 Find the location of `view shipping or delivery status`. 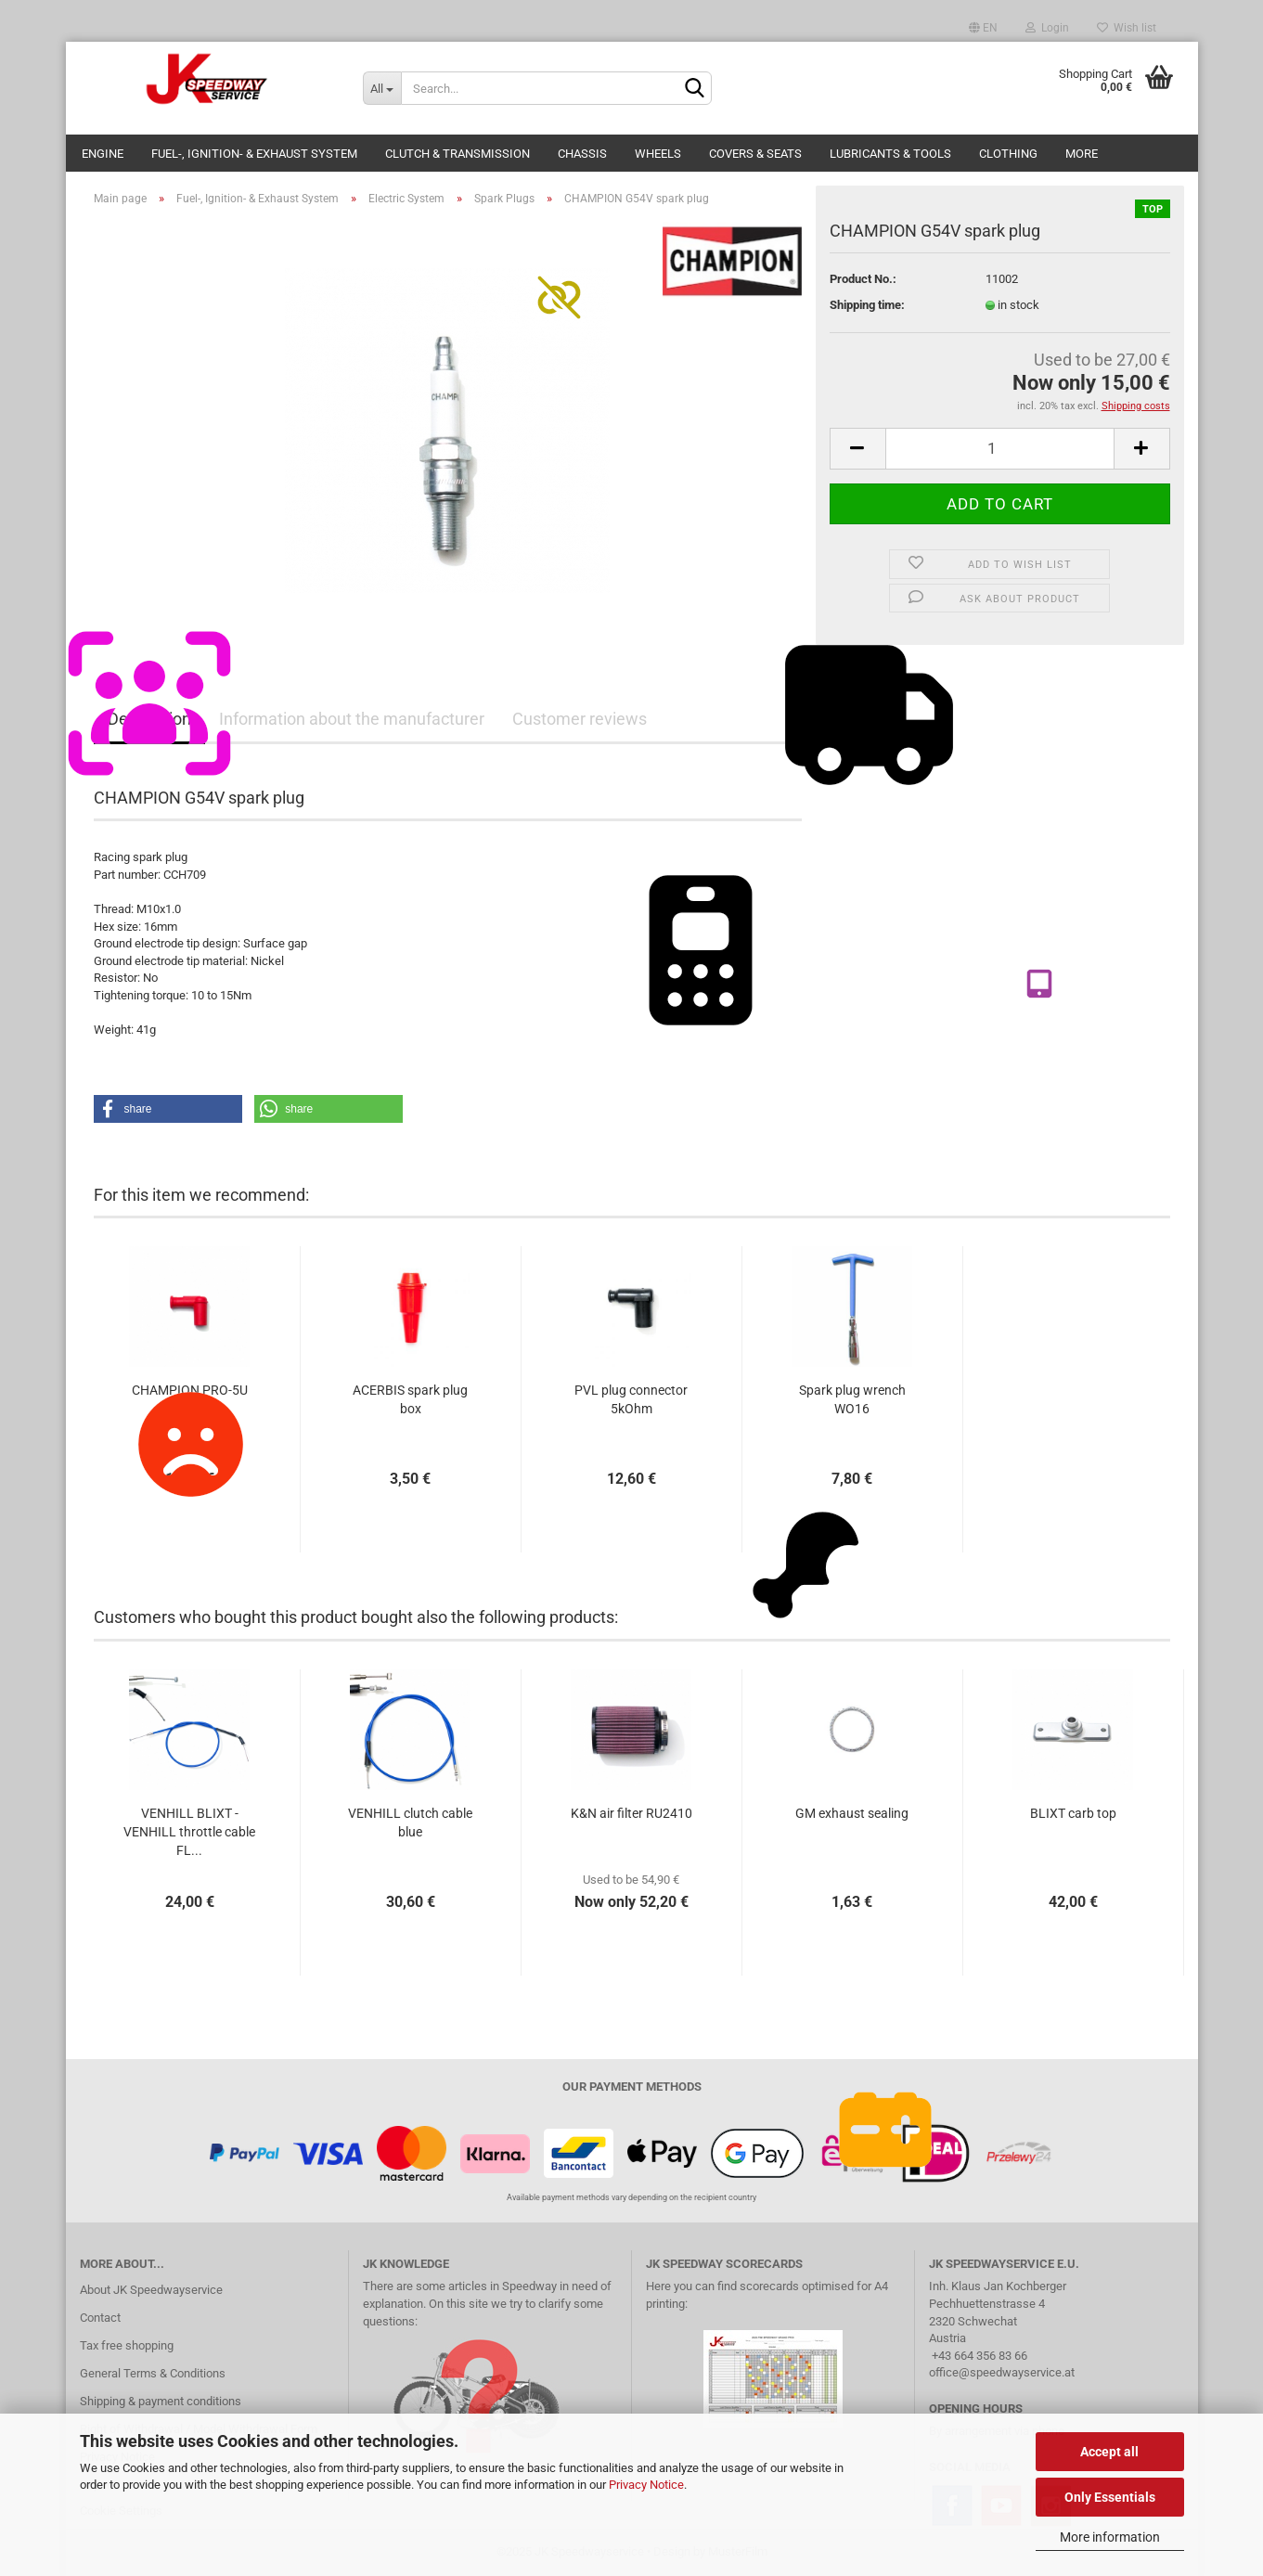

view shipping or delivery status is located at coordinates (869, 710).